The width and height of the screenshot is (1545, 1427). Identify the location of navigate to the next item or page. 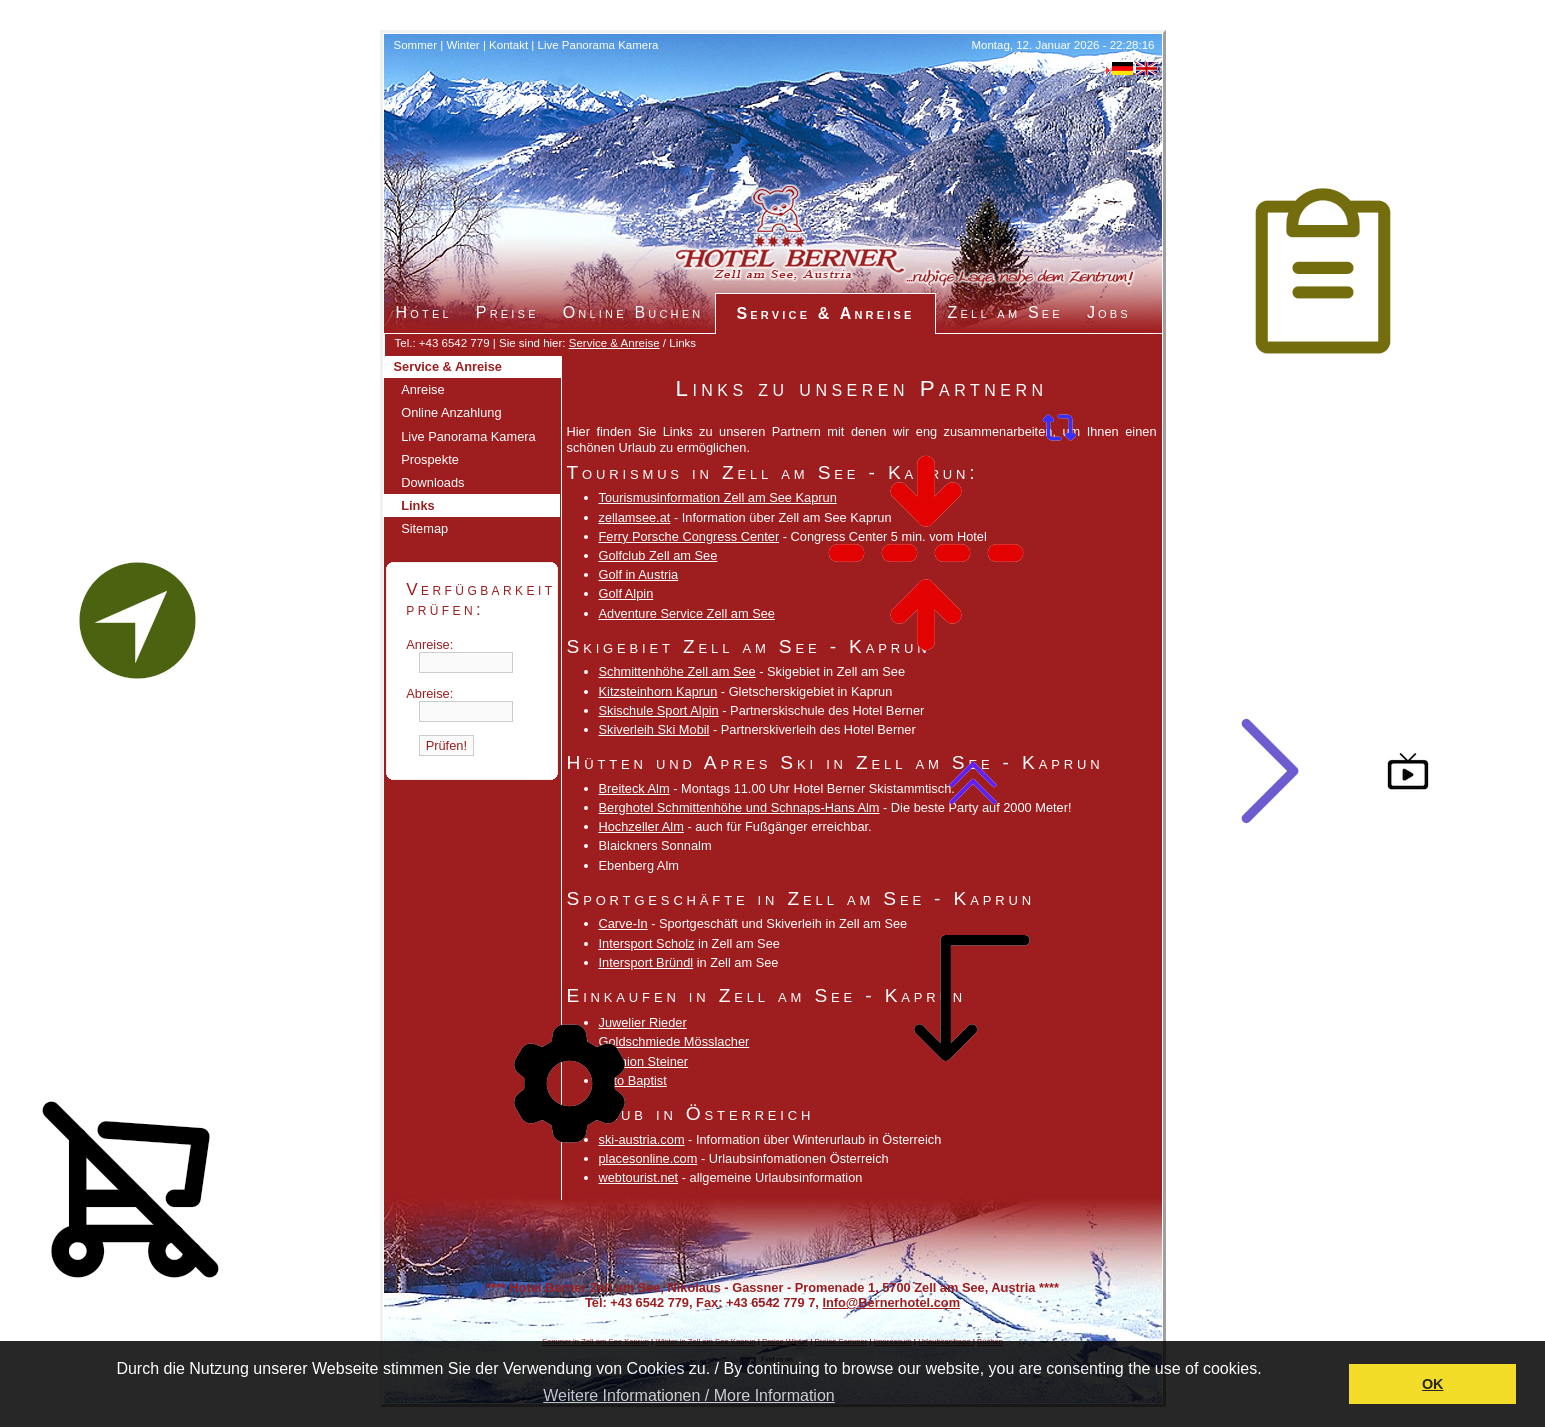
(1270, 771).